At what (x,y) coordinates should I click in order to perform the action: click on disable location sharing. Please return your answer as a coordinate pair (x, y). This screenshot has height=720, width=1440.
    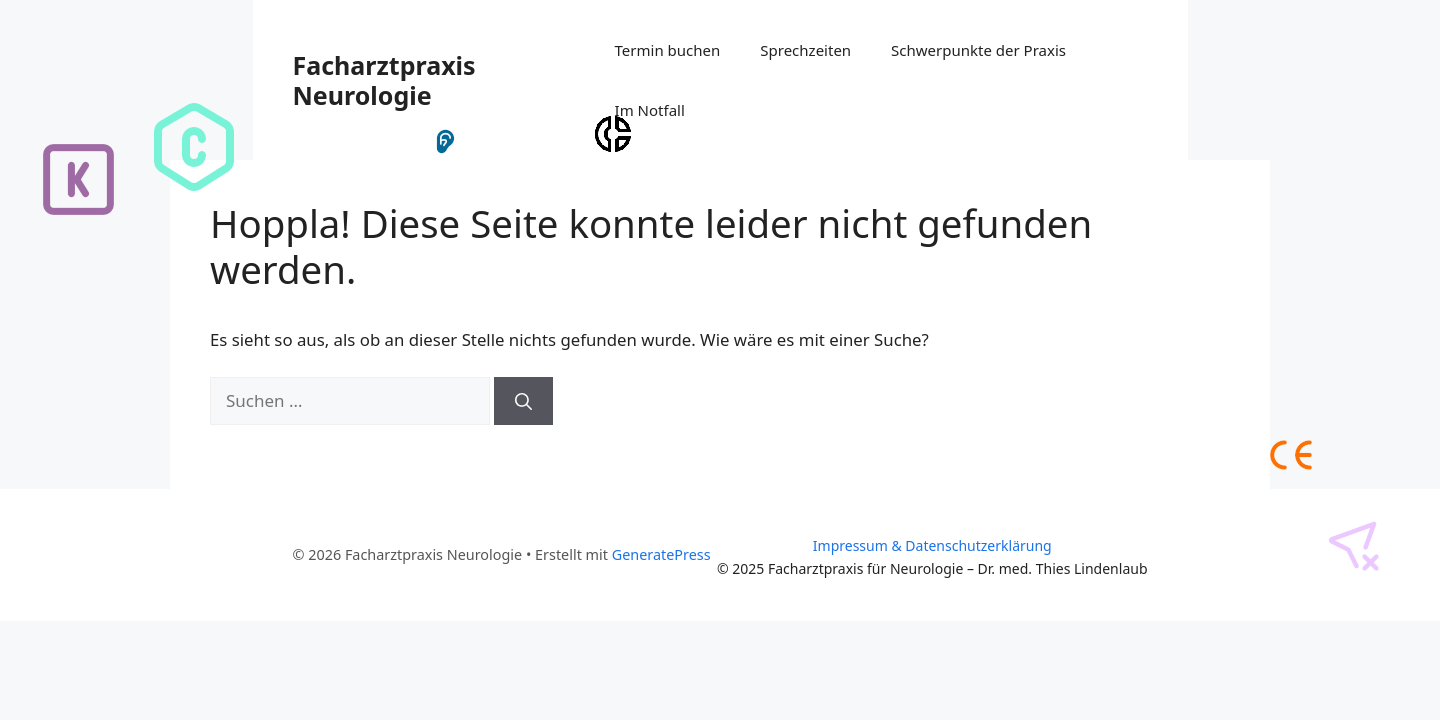
    Looking at the image, I should click on (1353, 545).